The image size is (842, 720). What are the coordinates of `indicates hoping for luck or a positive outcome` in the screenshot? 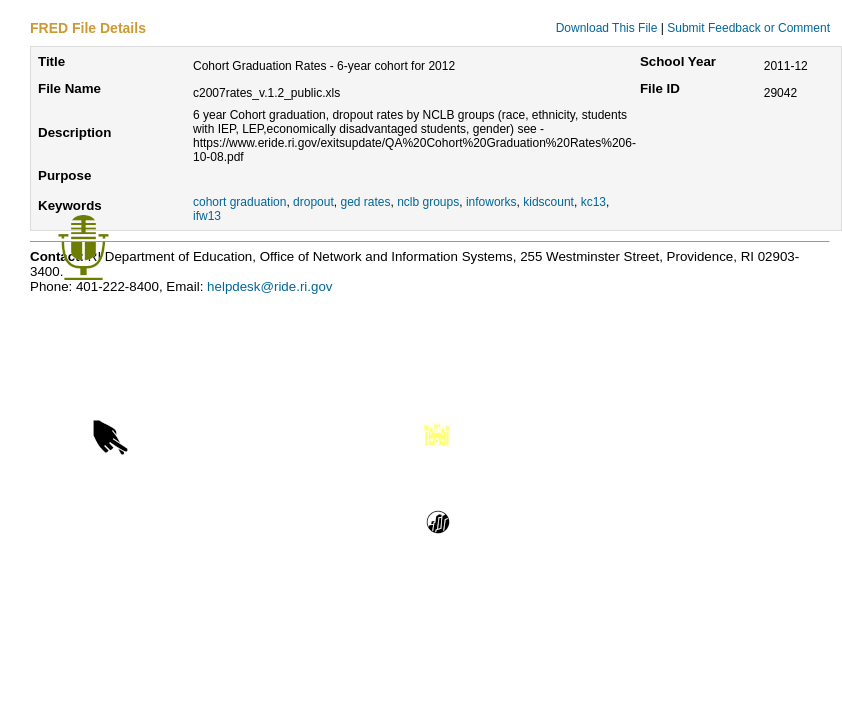 It's located at (110, 437).